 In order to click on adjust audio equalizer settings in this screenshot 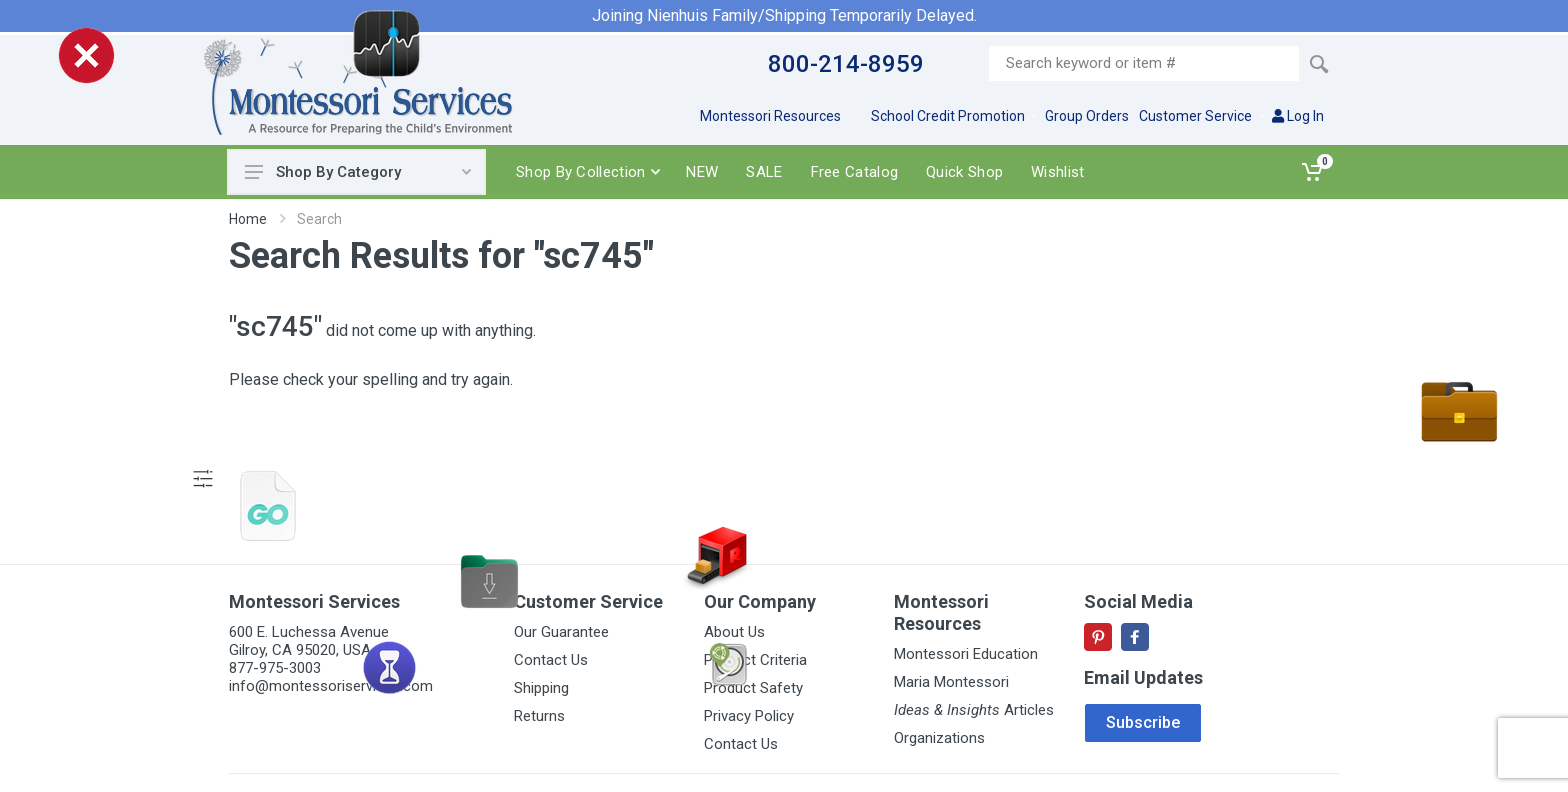, I will do `click(203, 478)`.